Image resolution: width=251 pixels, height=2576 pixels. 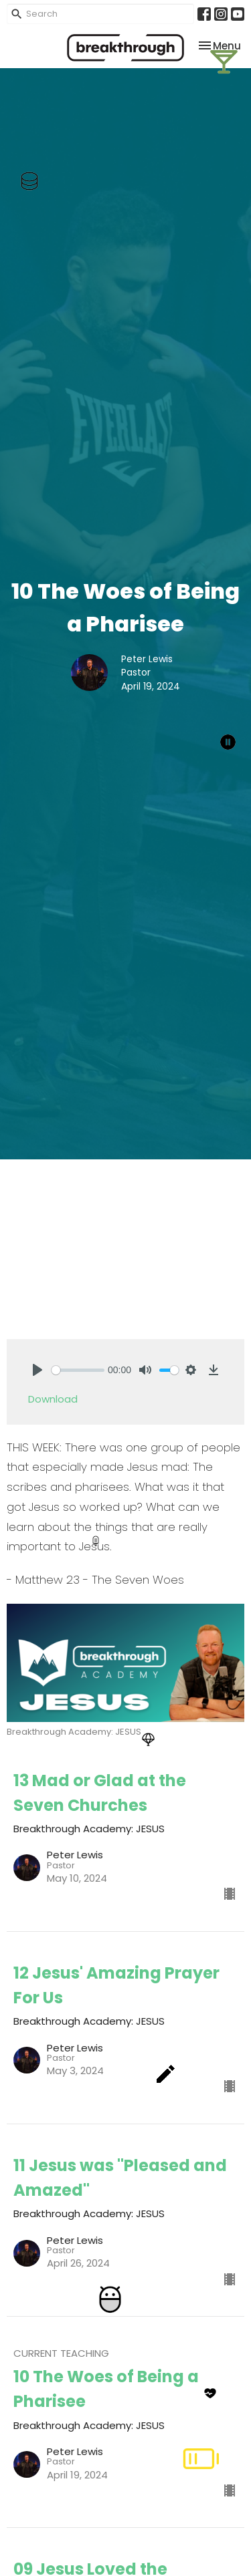 I want to click on browse frozen treats or dessert options, so click(x=96, y=1541).